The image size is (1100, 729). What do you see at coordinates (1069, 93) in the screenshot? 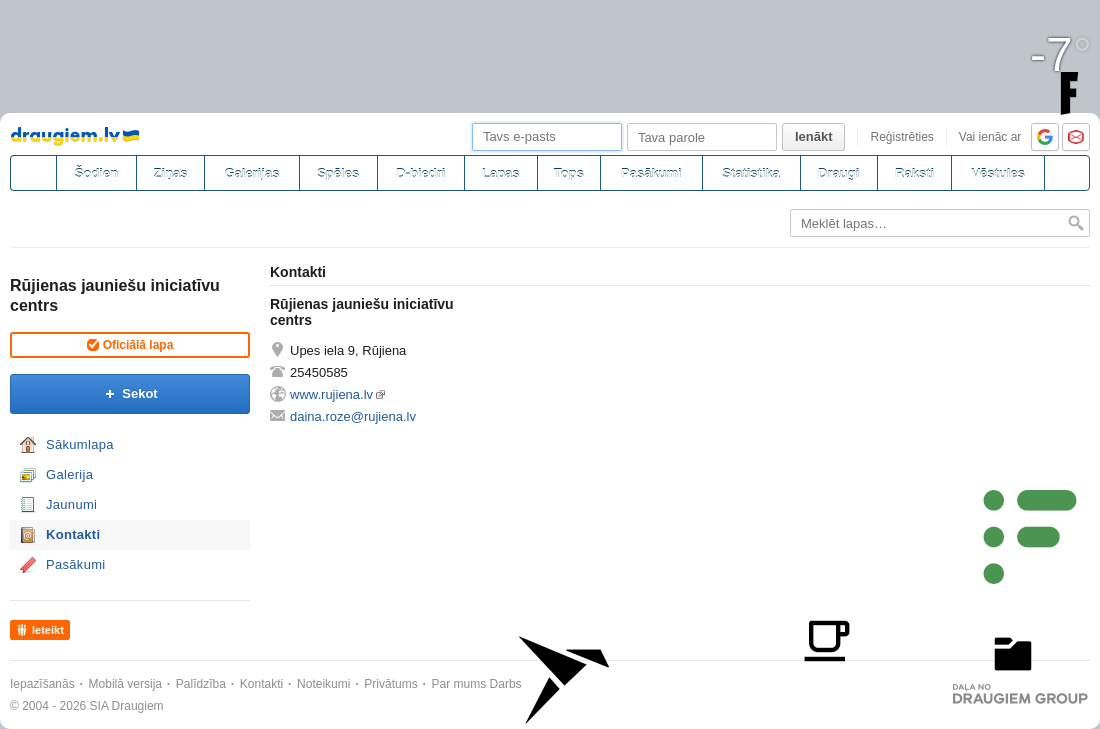
I see `launch fortnite game` at bounding box center [1069, 93].